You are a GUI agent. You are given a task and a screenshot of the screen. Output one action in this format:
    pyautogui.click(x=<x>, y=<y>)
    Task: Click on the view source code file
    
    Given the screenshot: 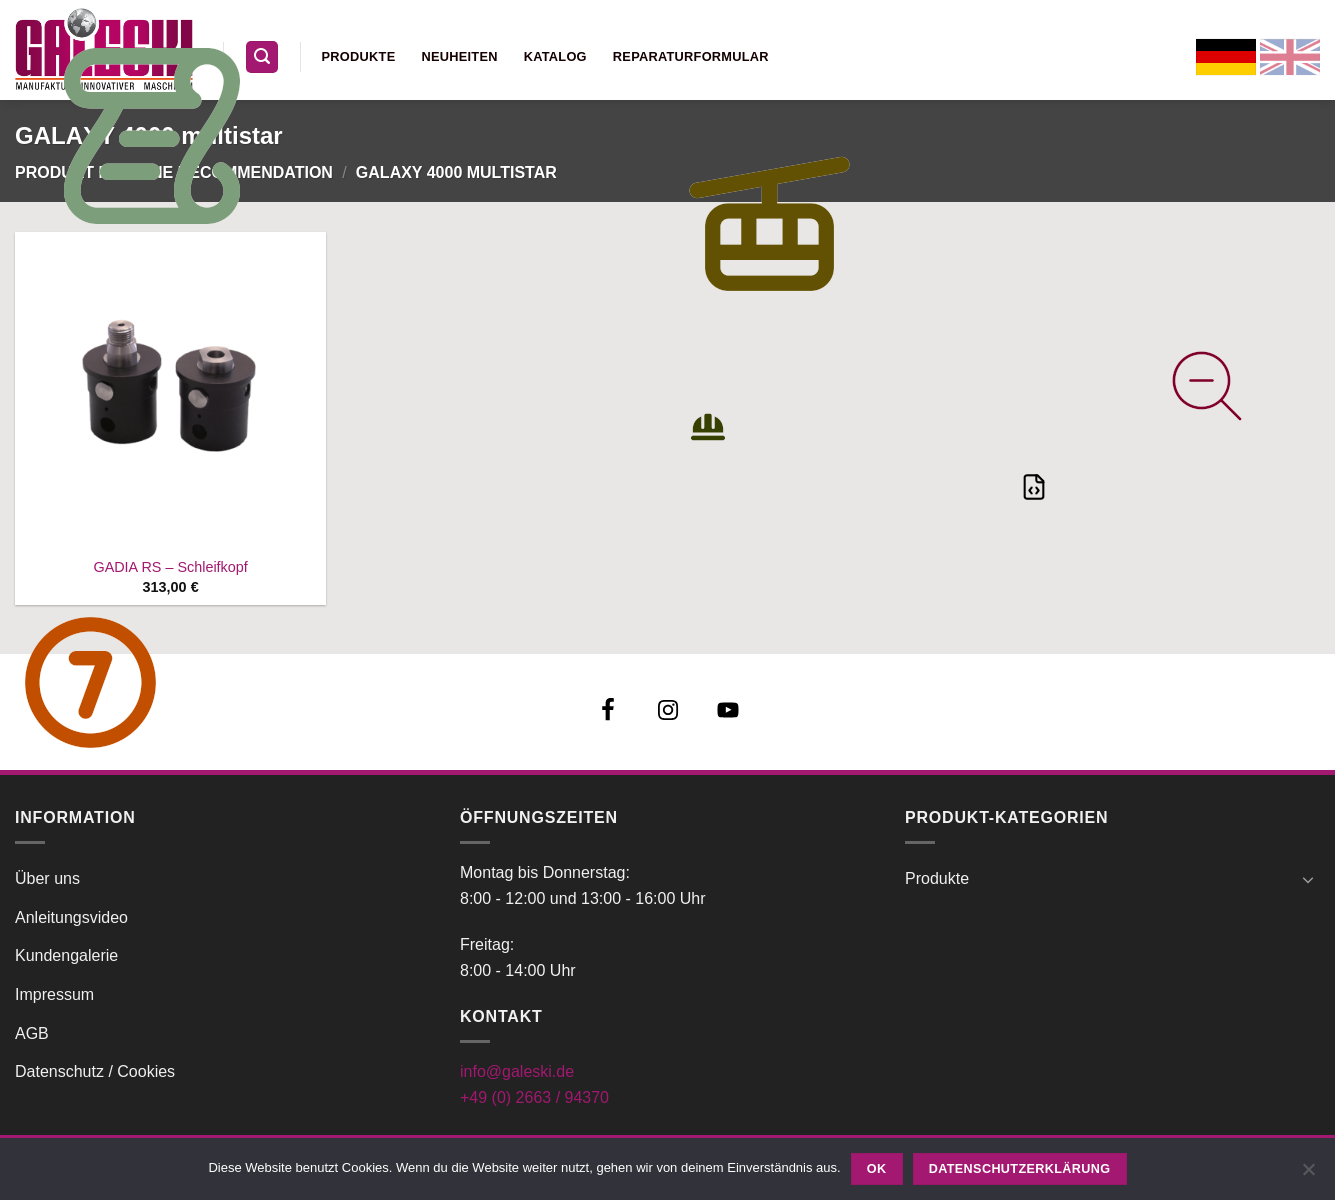 What is the action you would take?
    pyautogui.click(x=1034, y=487)
    